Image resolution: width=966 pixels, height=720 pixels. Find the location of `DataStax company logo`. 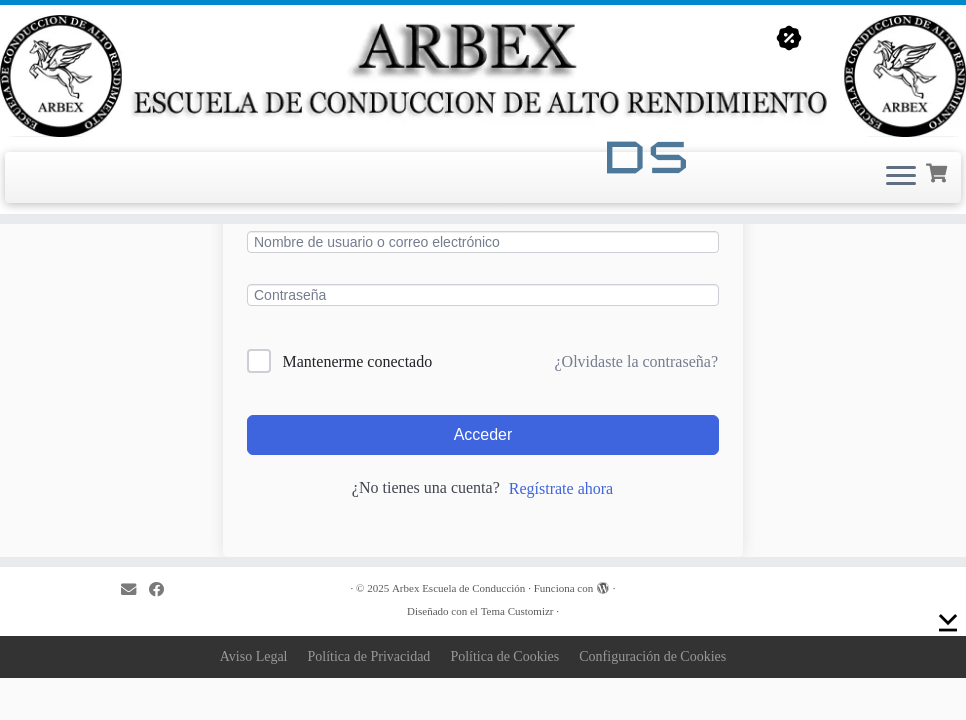

DataStax company logo is located at coordinates (646, 157).